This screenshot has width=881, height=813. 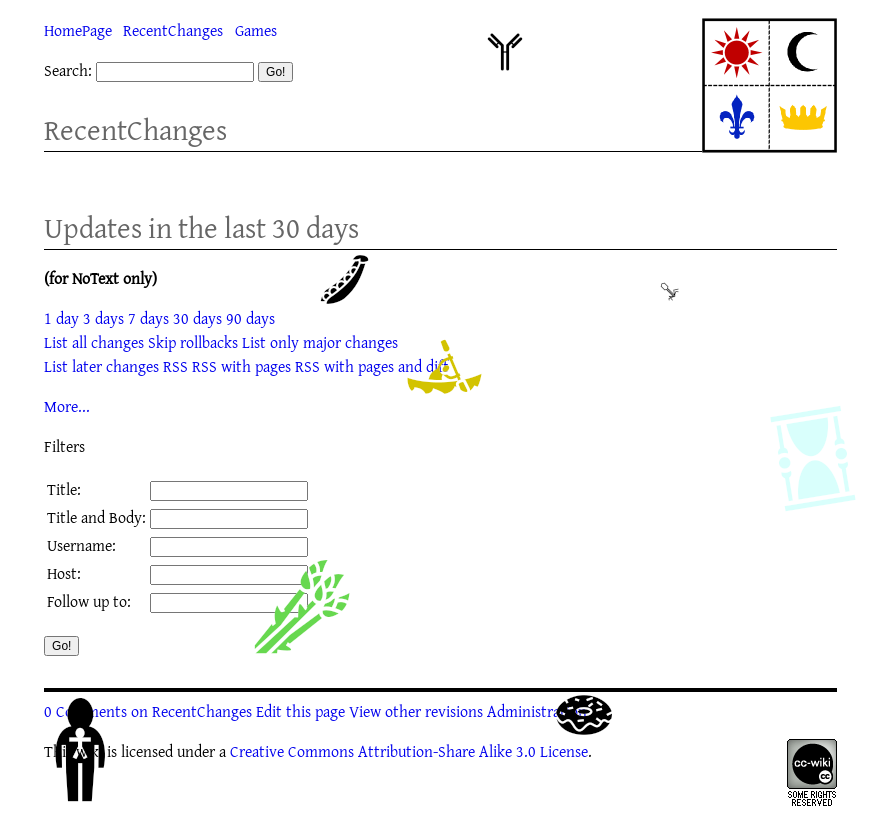 I want to click on timer has expired or run out, so click(x=810, y=458).